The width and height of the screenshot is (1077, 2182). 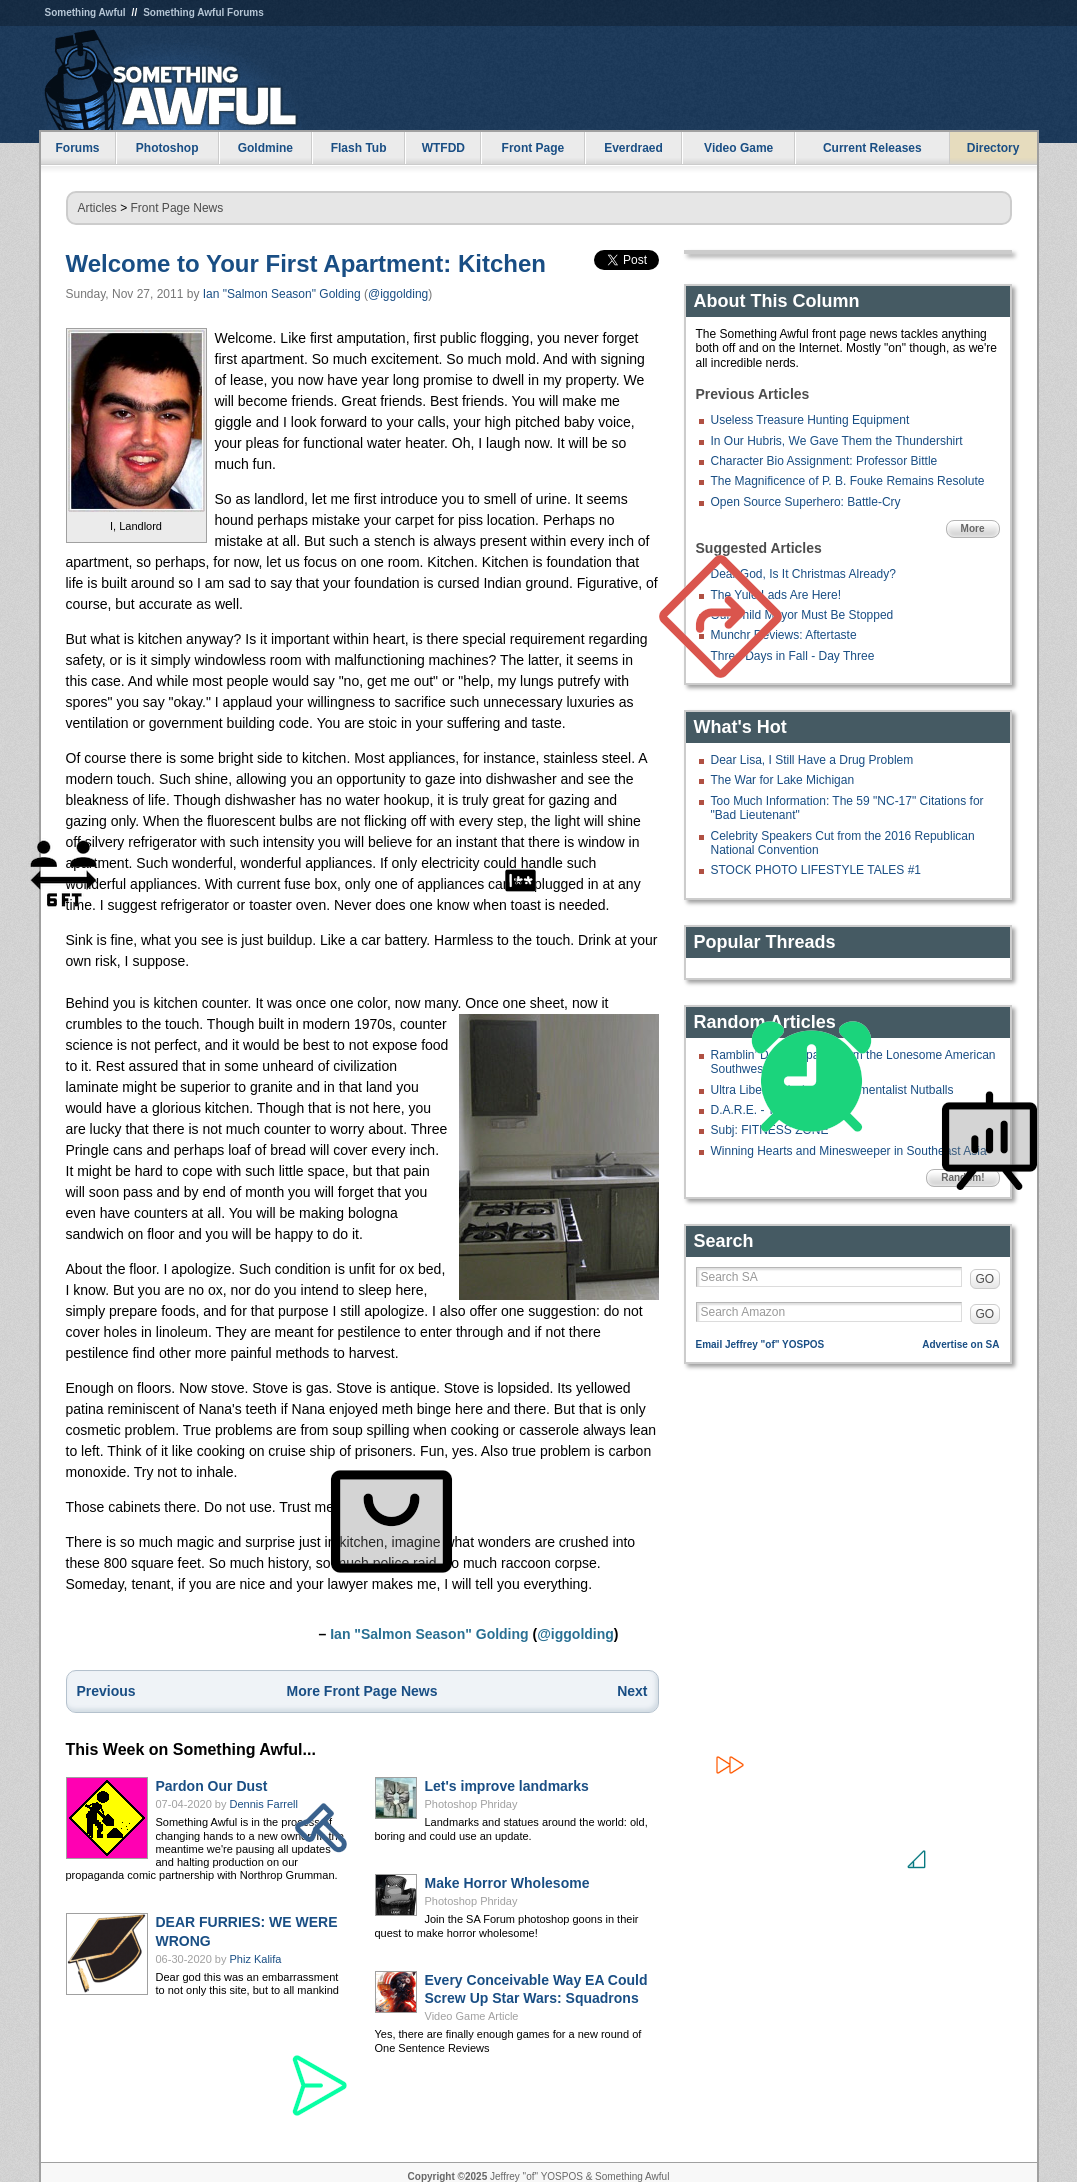 What do you see at coordinates (316, 2085) in the screenshot?
I see `send a message` at bounding box center [316, 2085].